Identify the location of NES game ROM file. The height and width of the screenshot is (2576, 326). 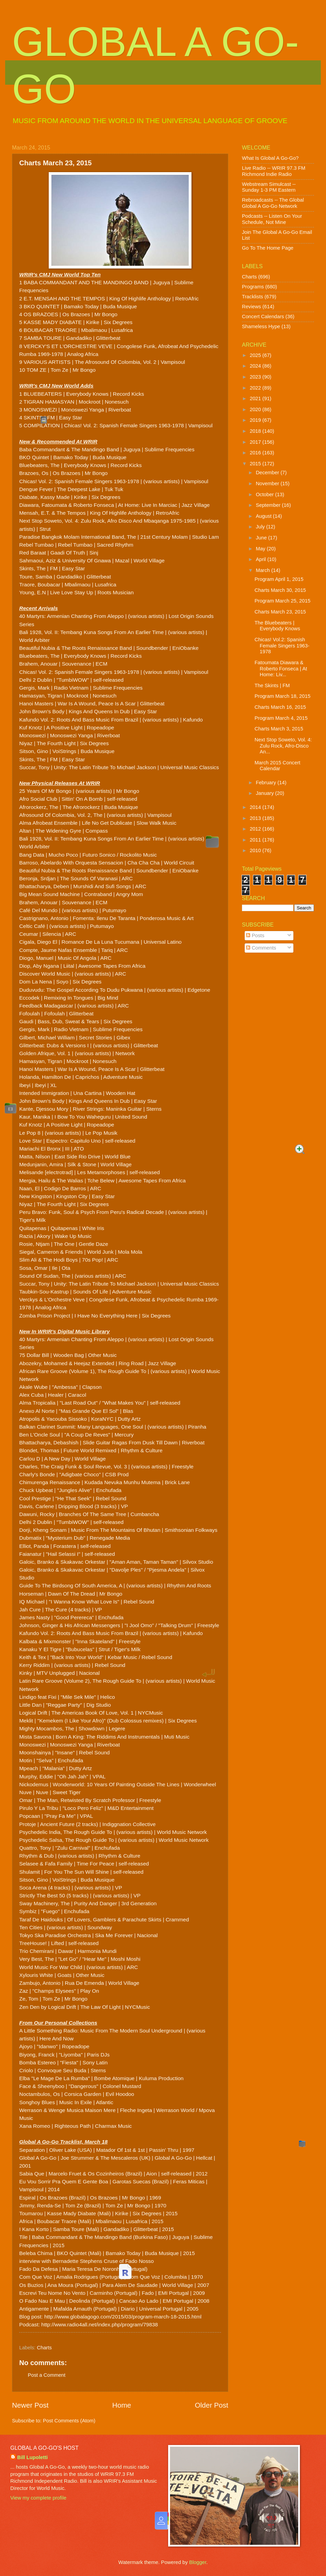
(44, 420).